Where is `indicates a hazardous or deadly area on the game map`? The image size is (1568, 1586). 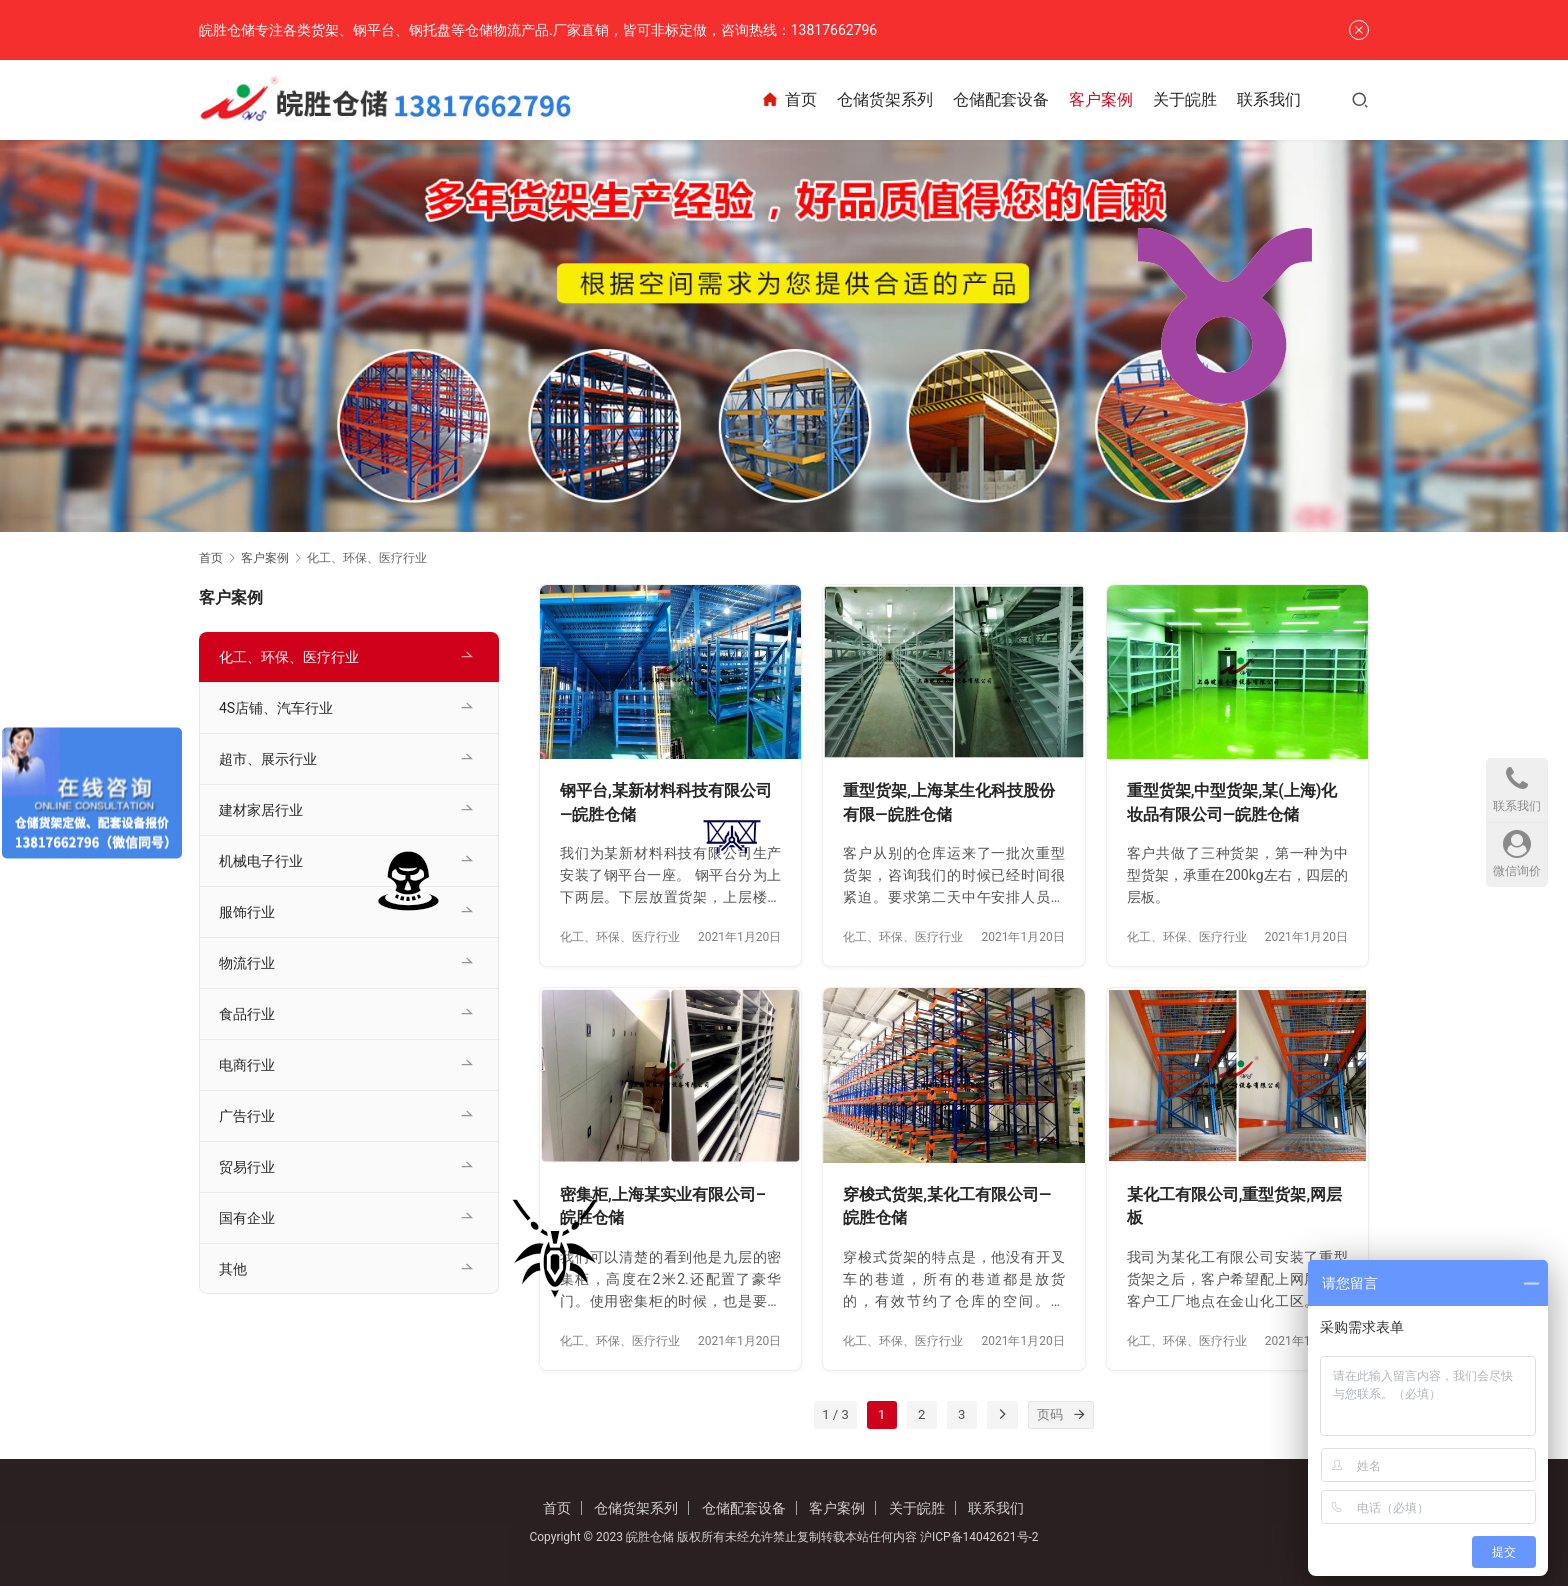
indicates a hazardous or deadly area on the game map is located at coordinates (408, 881).